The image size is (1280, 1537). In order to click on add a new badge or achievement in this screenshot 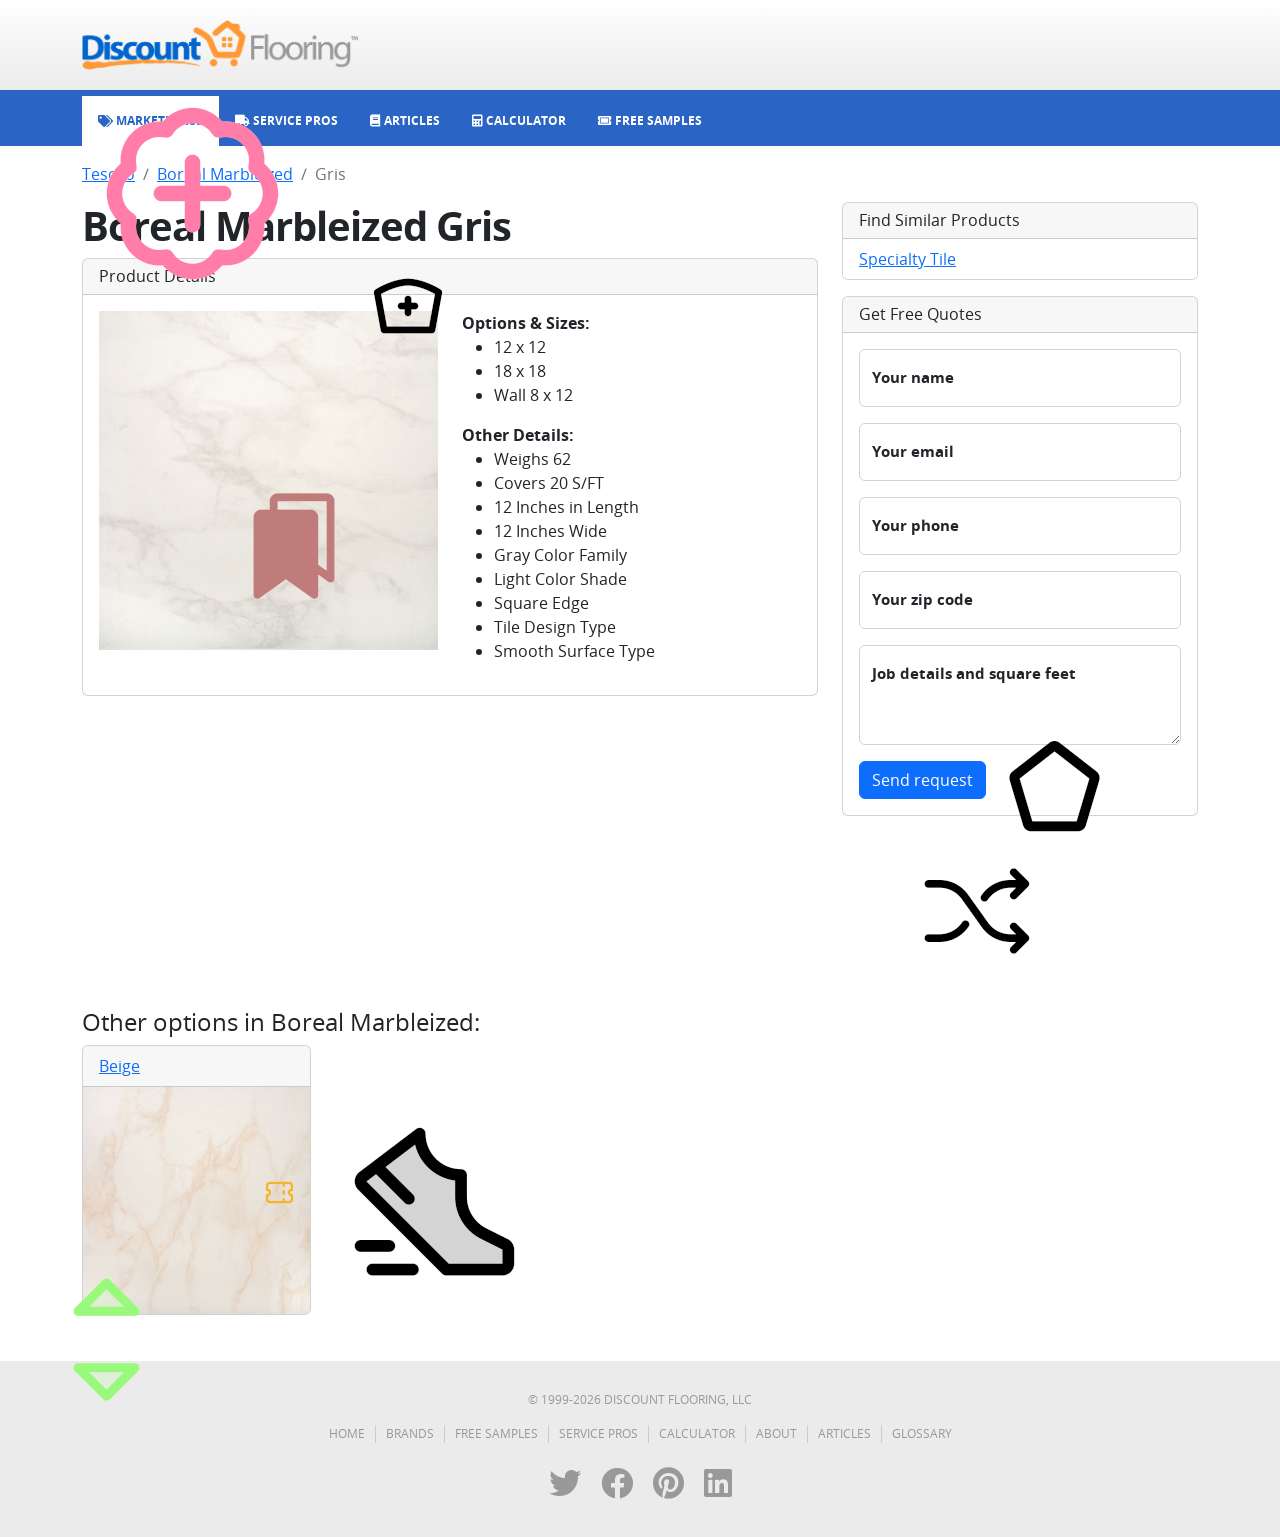, I will do `click(192, 193)`.